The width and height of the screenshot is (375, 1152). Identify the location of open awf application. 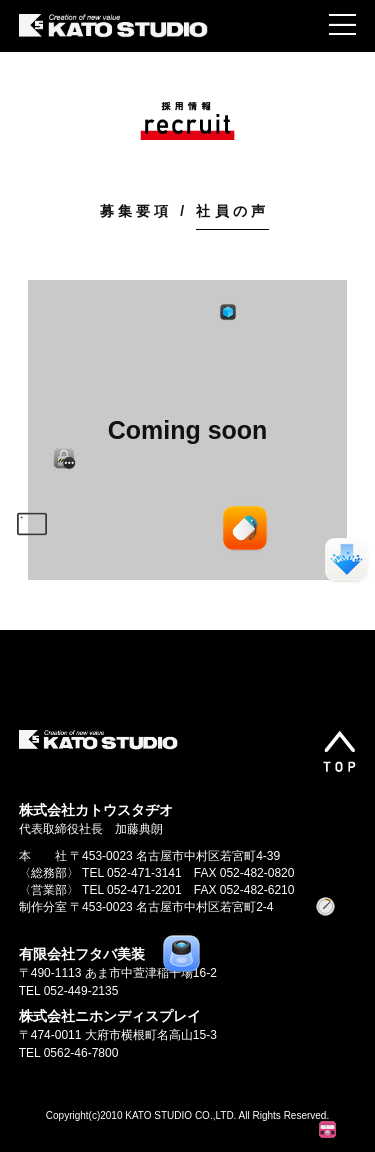
(228, 312).